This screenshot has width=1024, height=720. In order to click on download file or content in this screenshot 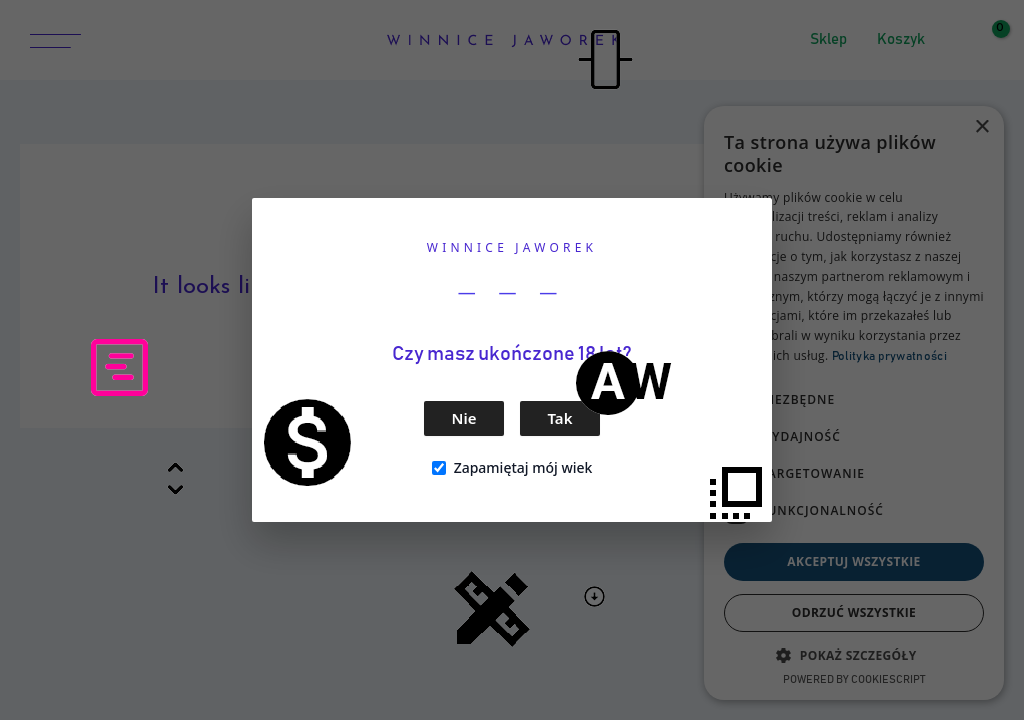, I will do `click(594, 596)`.